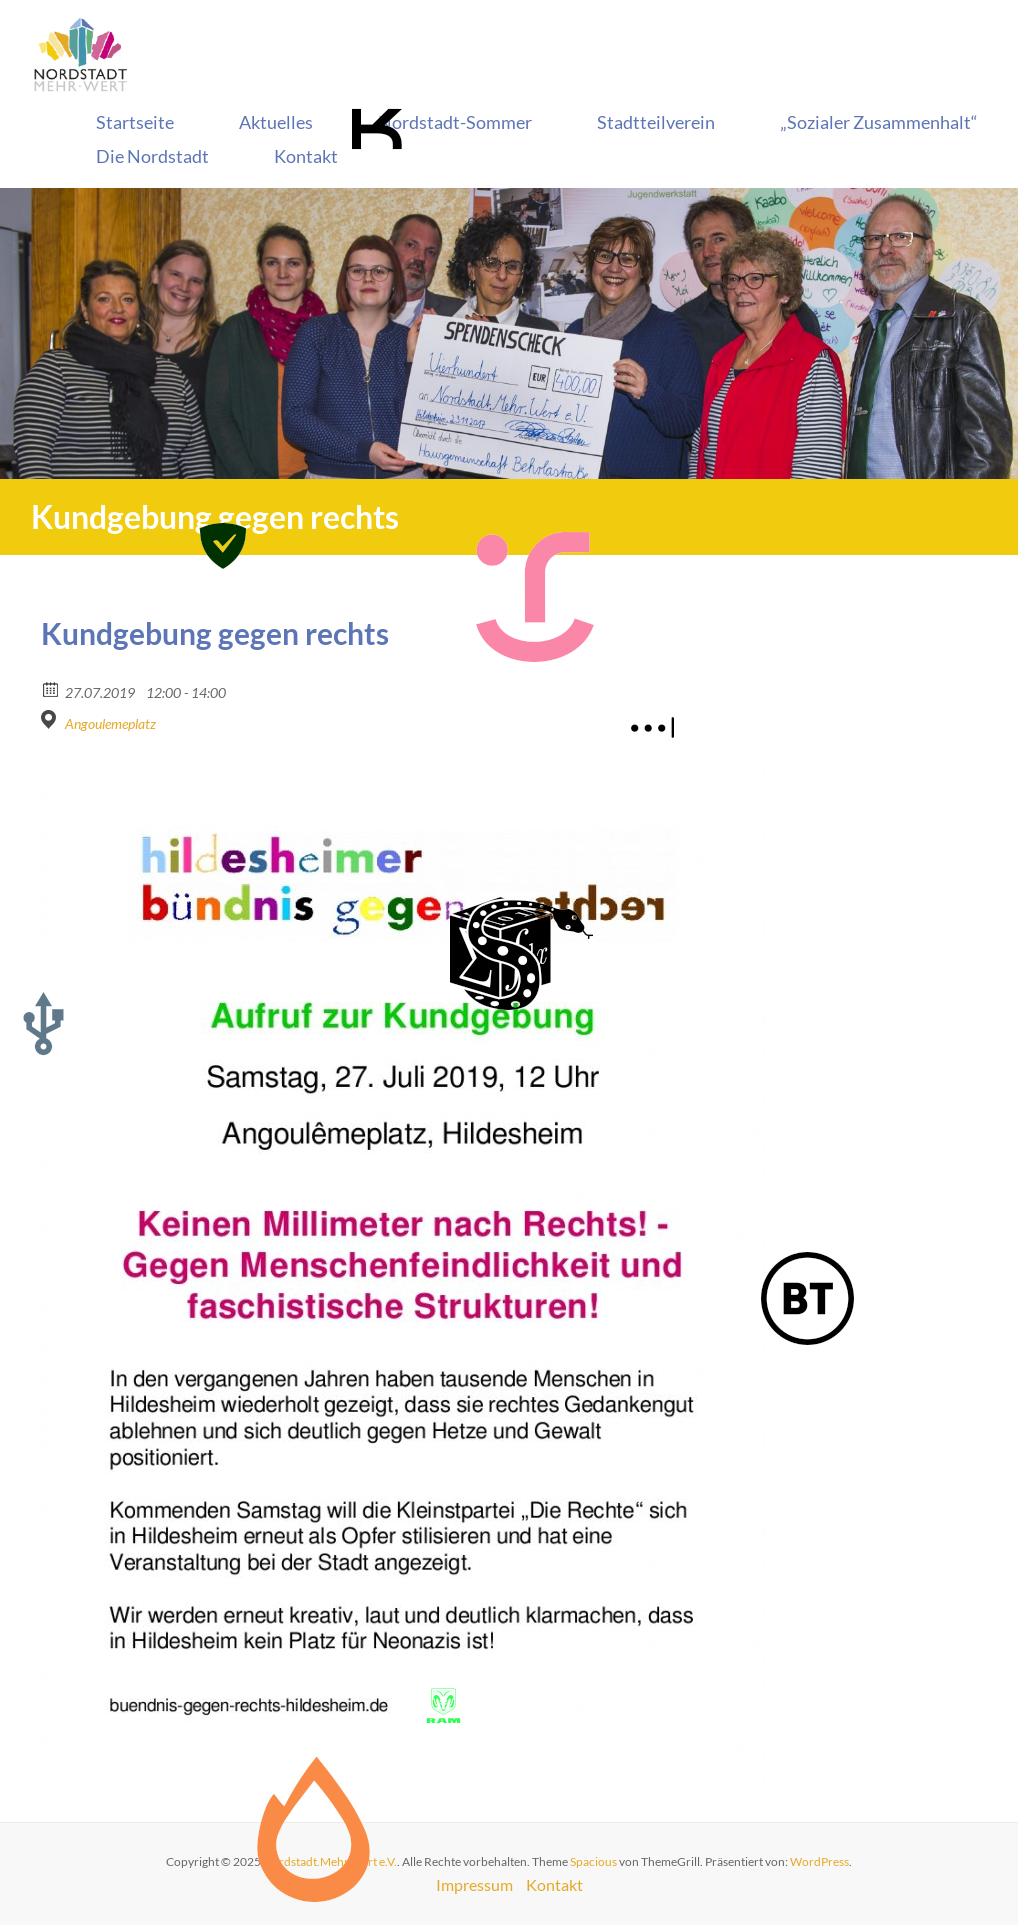 This screenshot has height=1925, width=1018. Describe the element at coordinates (223, 546) in the screenshot. I see `open AdGuard ad-blocking settings` at that location.